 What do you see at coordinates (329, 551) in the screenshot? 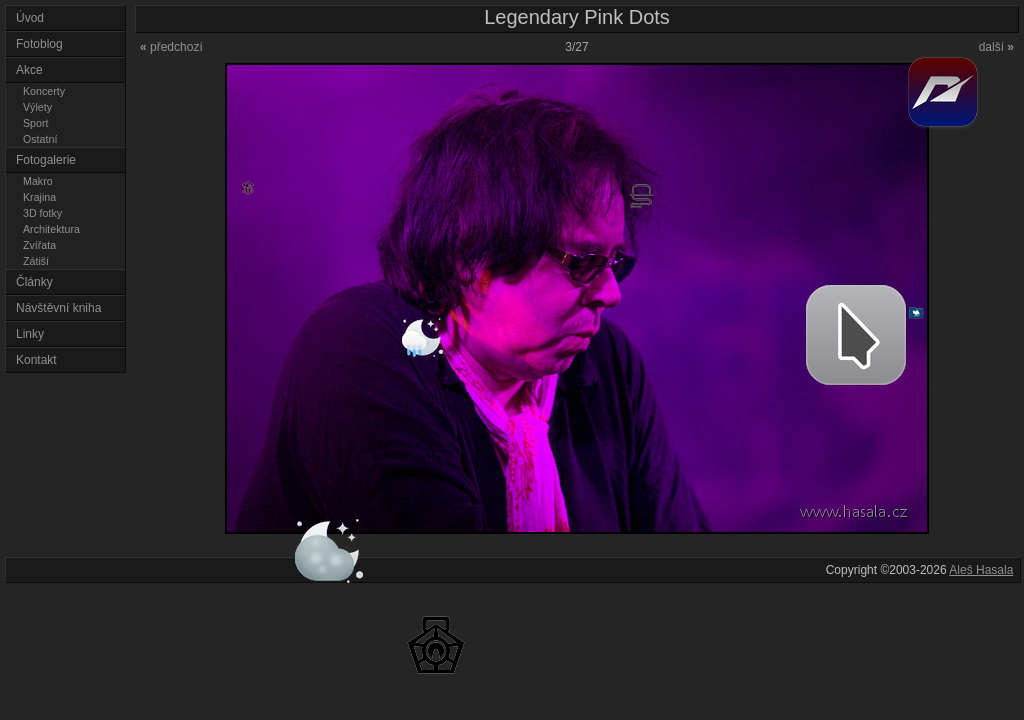
I see `indicates cloudy nighttime weather conditions` at bounding box center [329, 551].